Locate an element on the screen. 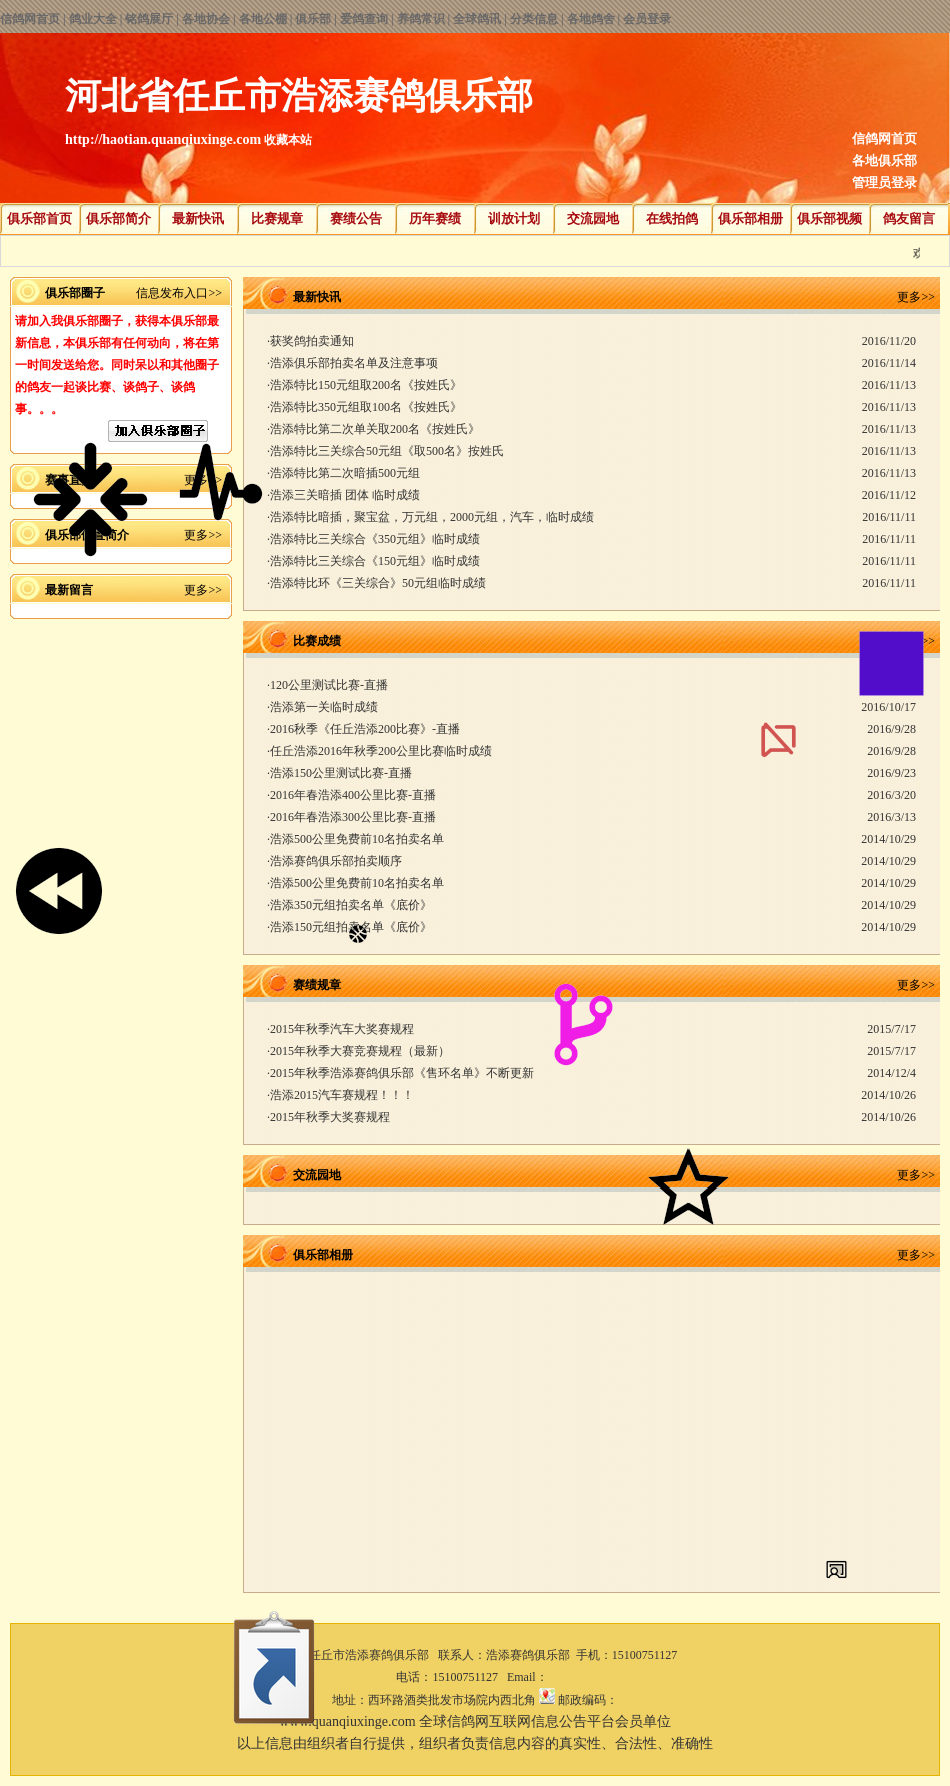 The image size is (950, 1786). add item to favorites is located at coordinates (688, 1188).